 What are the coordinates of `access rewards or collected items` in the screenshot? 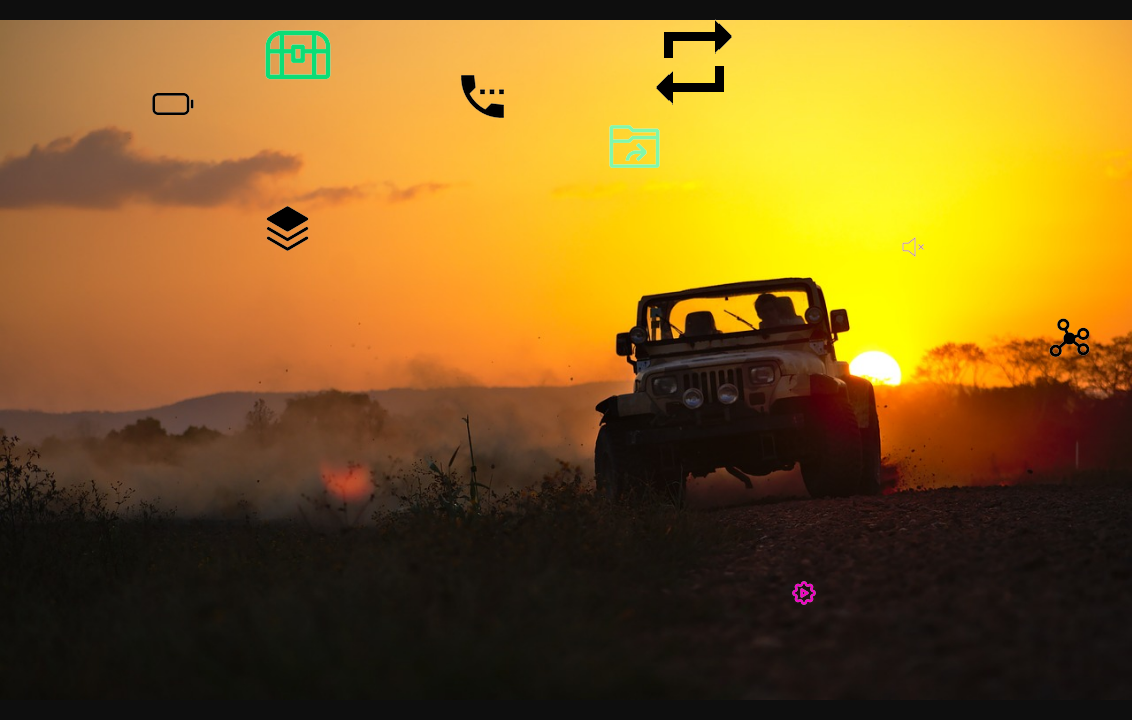 It's located at (298, 56).